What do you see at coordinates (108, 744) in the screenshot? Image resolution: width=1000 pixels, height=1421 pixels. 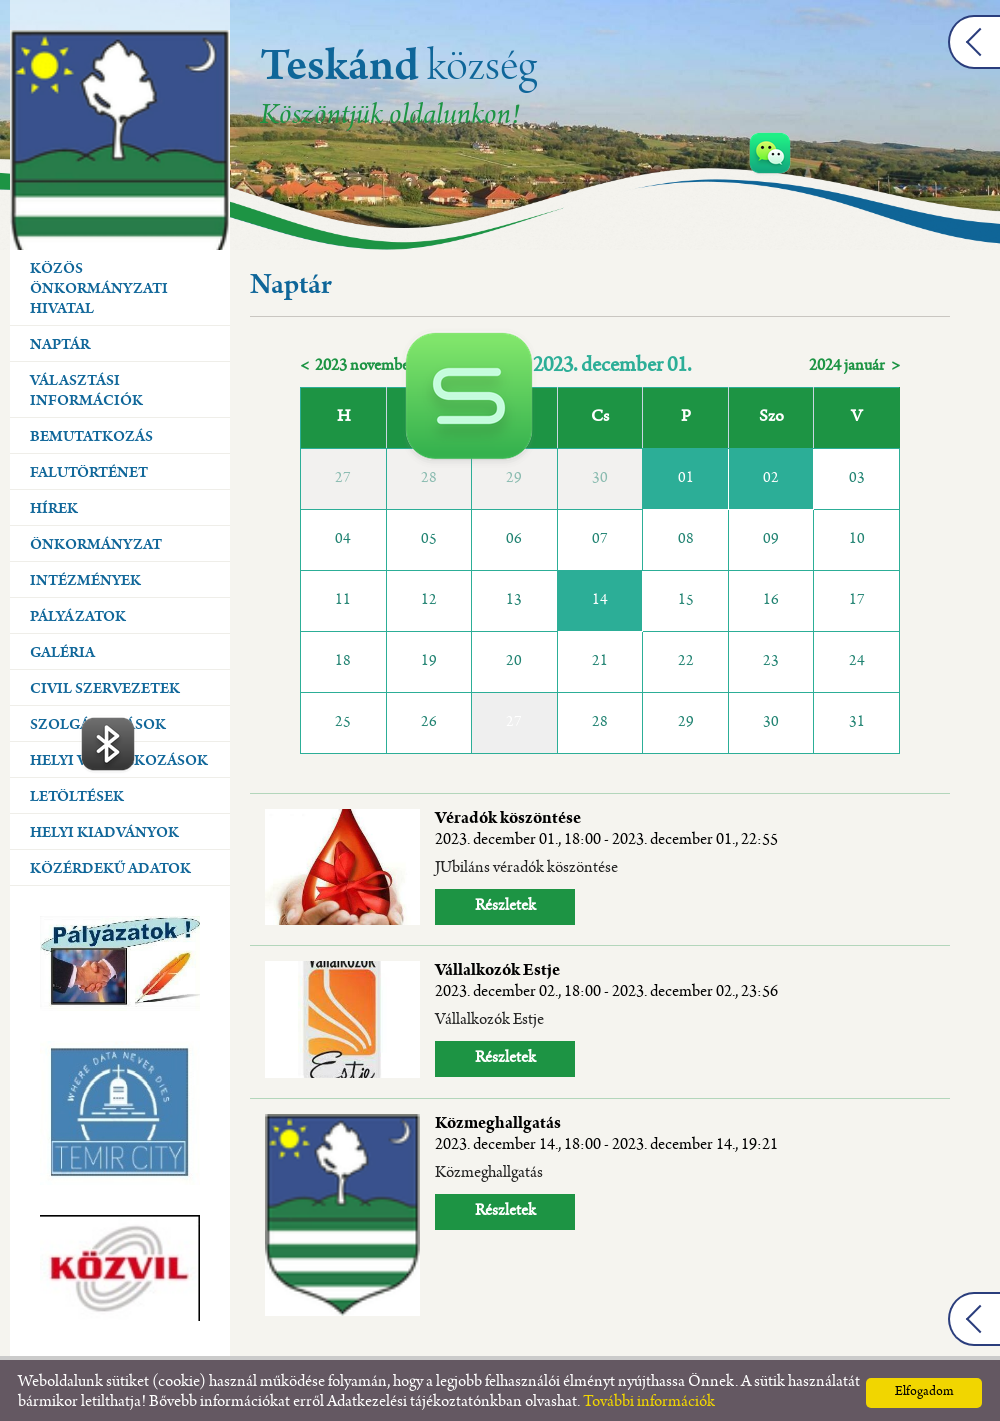 I see `bluetooth is currently disabled or inactive` at bounding box center [108, 744].